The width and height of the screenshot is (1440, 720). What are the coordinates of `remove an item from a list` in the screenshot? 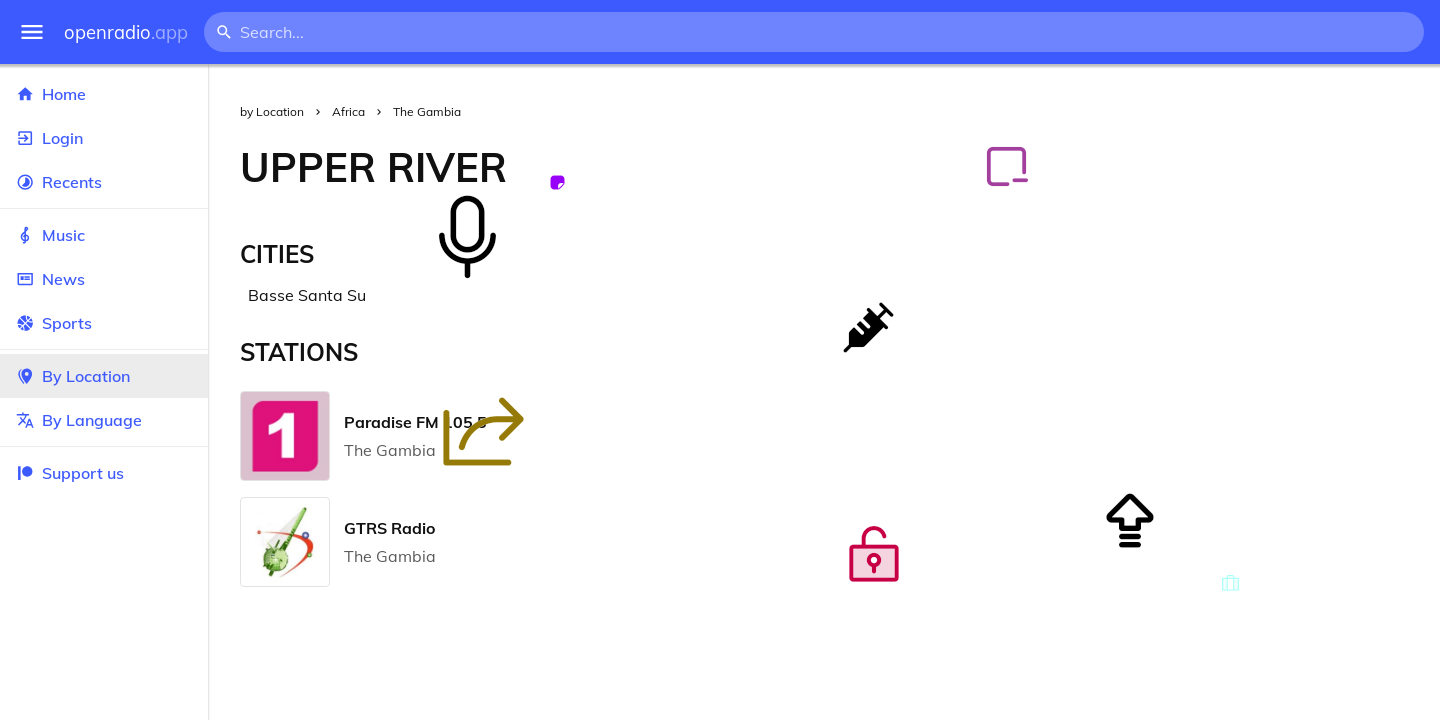 It's located at (1006, 166).